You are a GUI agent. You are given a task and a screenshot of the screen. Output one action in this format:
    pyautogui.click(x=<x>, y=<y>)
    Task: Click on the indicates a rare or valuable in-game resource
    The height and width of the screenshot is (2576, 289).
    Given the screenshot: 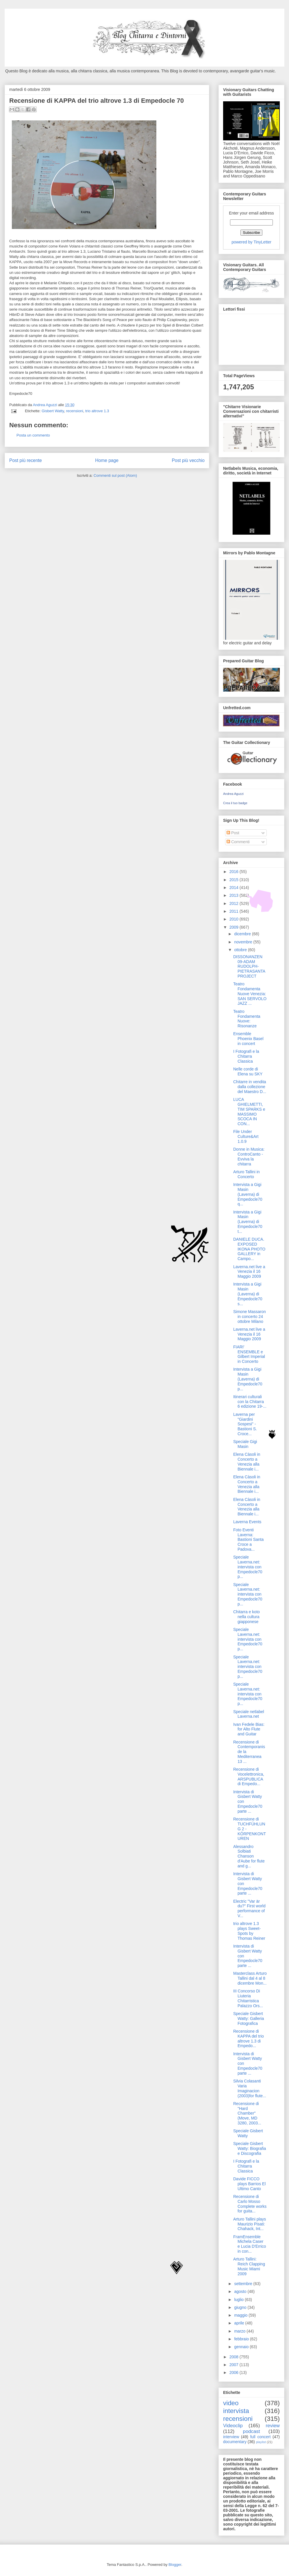 What is the action you would take?
    pyautogui.click(x=177, y=2268)
    